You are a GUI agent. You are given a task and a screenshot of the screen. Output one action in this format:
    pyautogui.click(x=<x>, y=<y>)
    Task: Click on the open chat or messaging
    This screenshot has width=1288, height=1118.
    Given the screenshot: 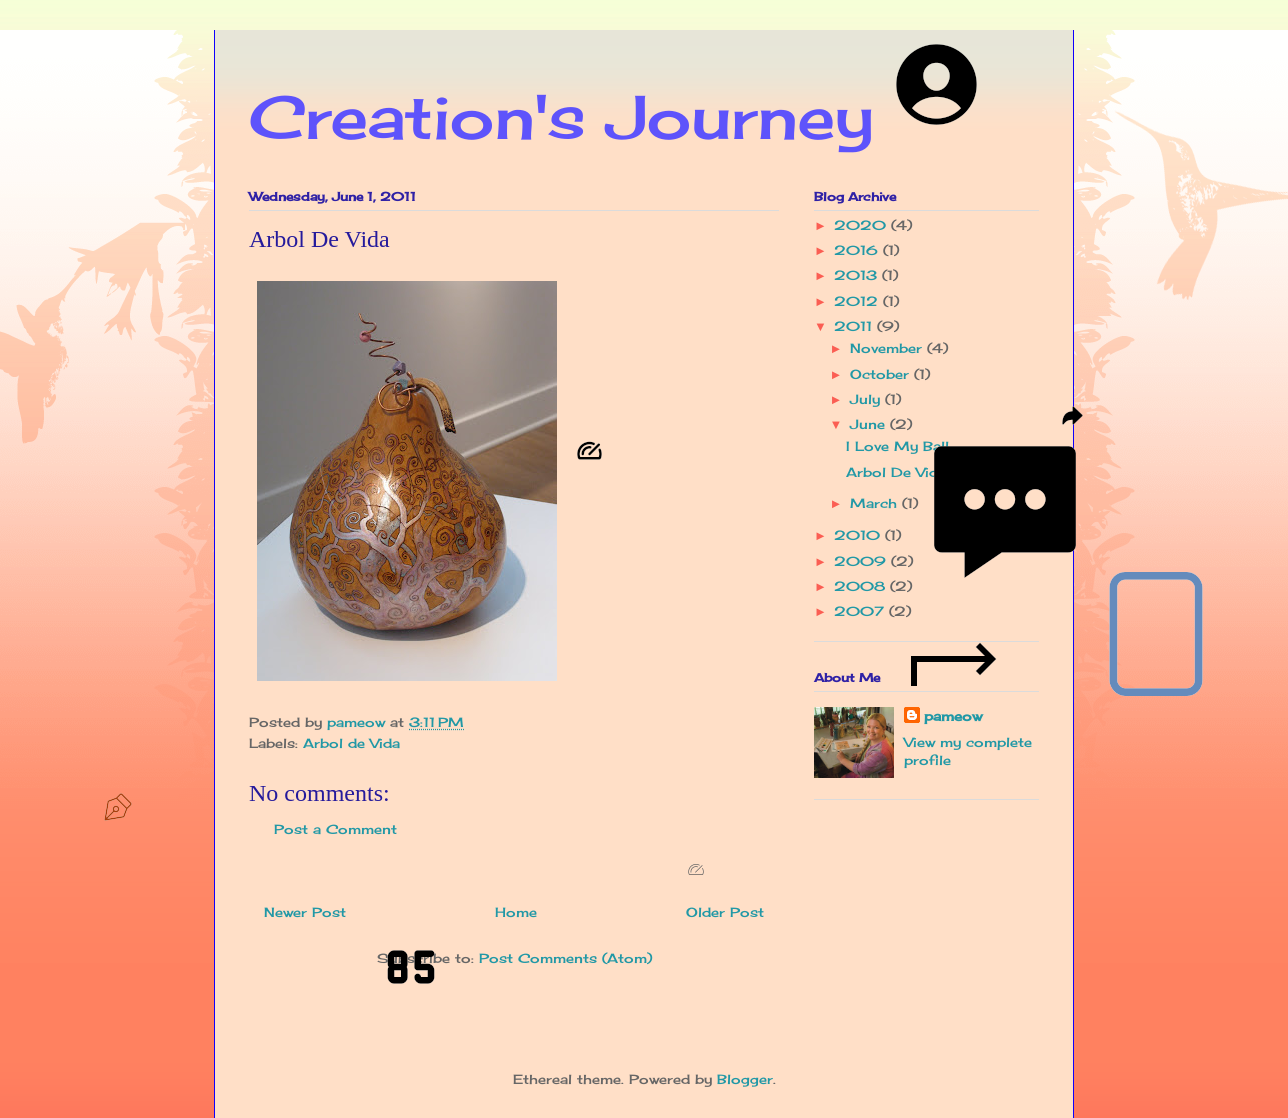 What is the action you would take?
    pyautogui.click(x=1005, y=512)
    